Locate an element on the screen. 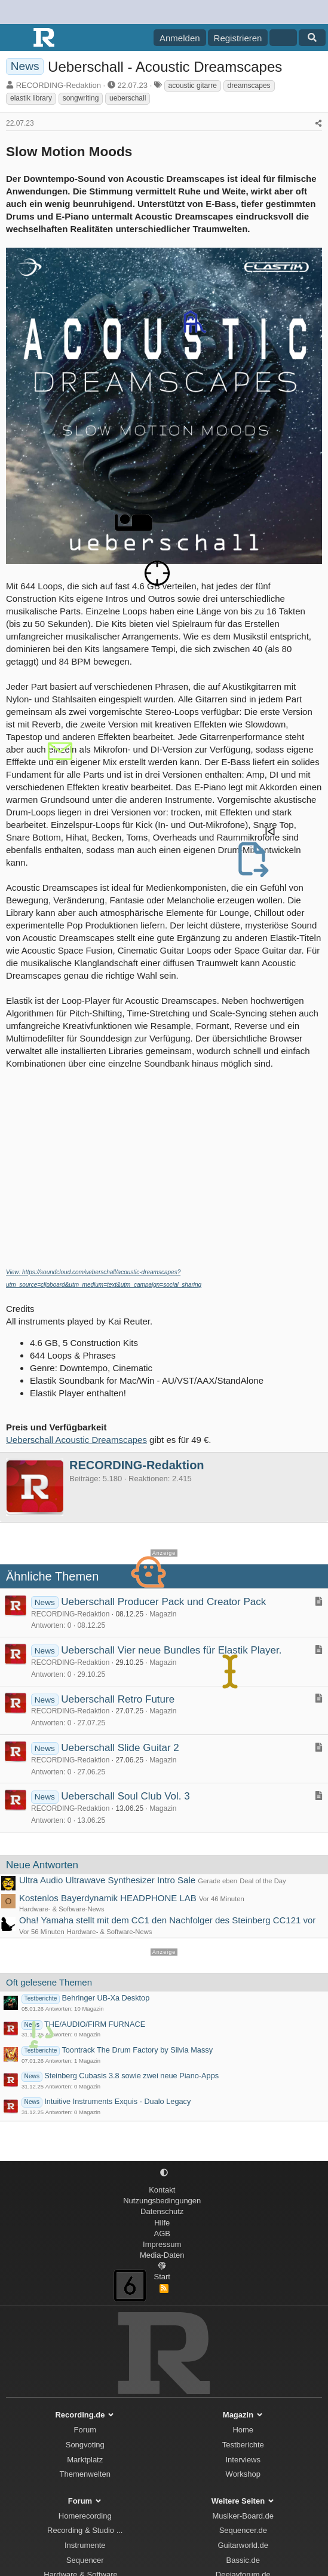 The height and width of the screenshot is (2576, 328). select a lie-flat or suite seat option is located at coordinates (133, 522).